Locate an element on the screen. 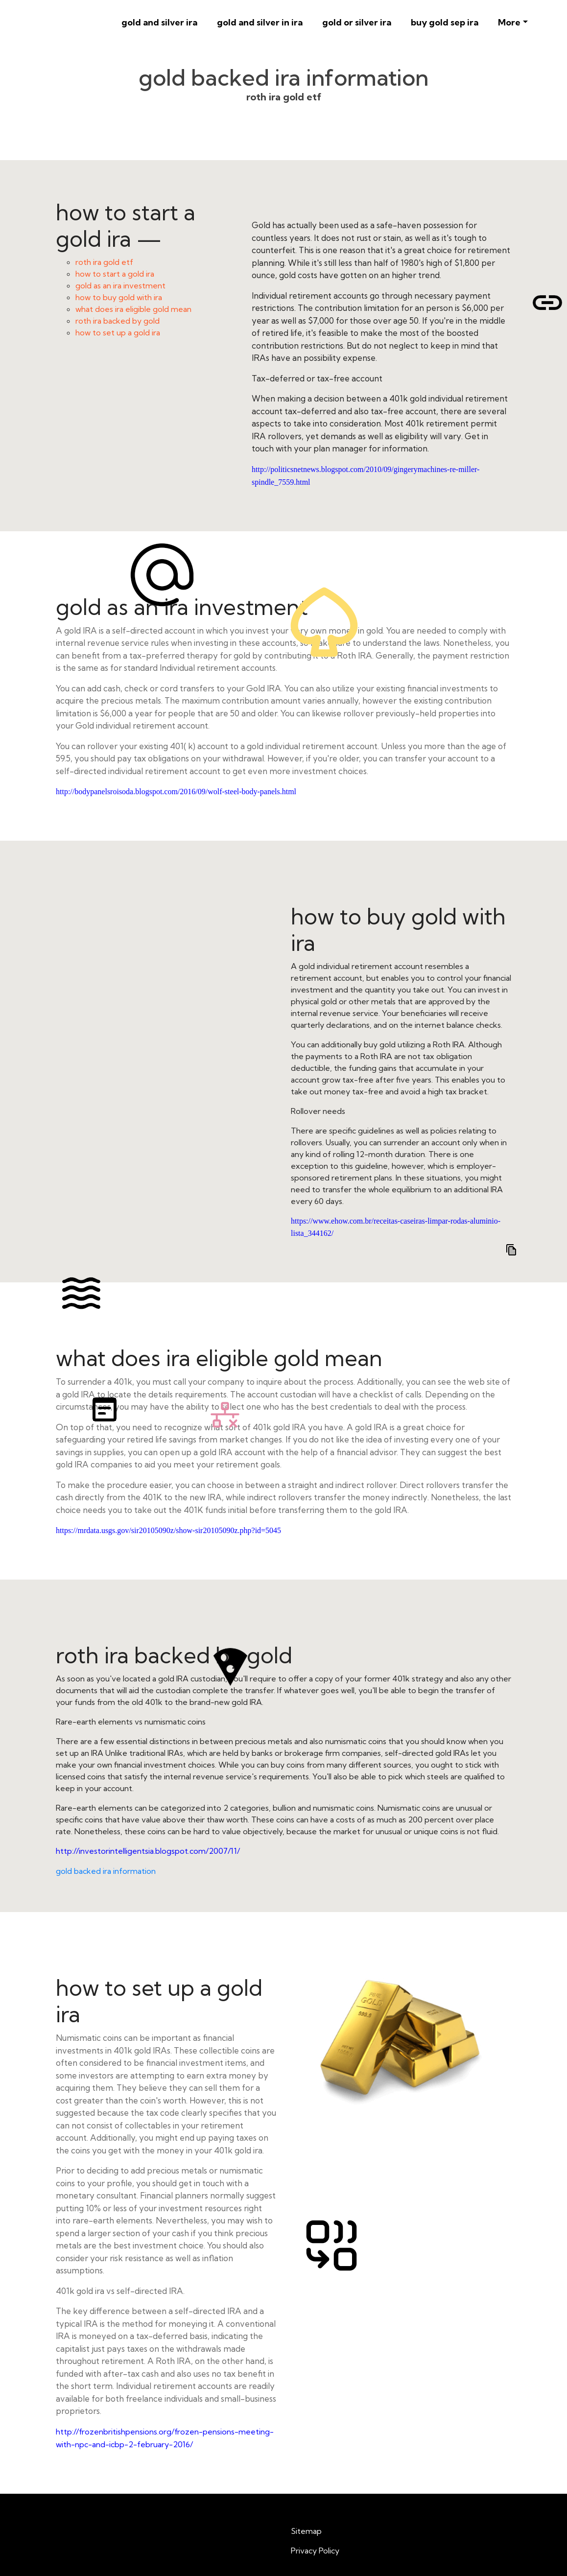  spade suit symbol for card games is located at coordinates (324, 623).